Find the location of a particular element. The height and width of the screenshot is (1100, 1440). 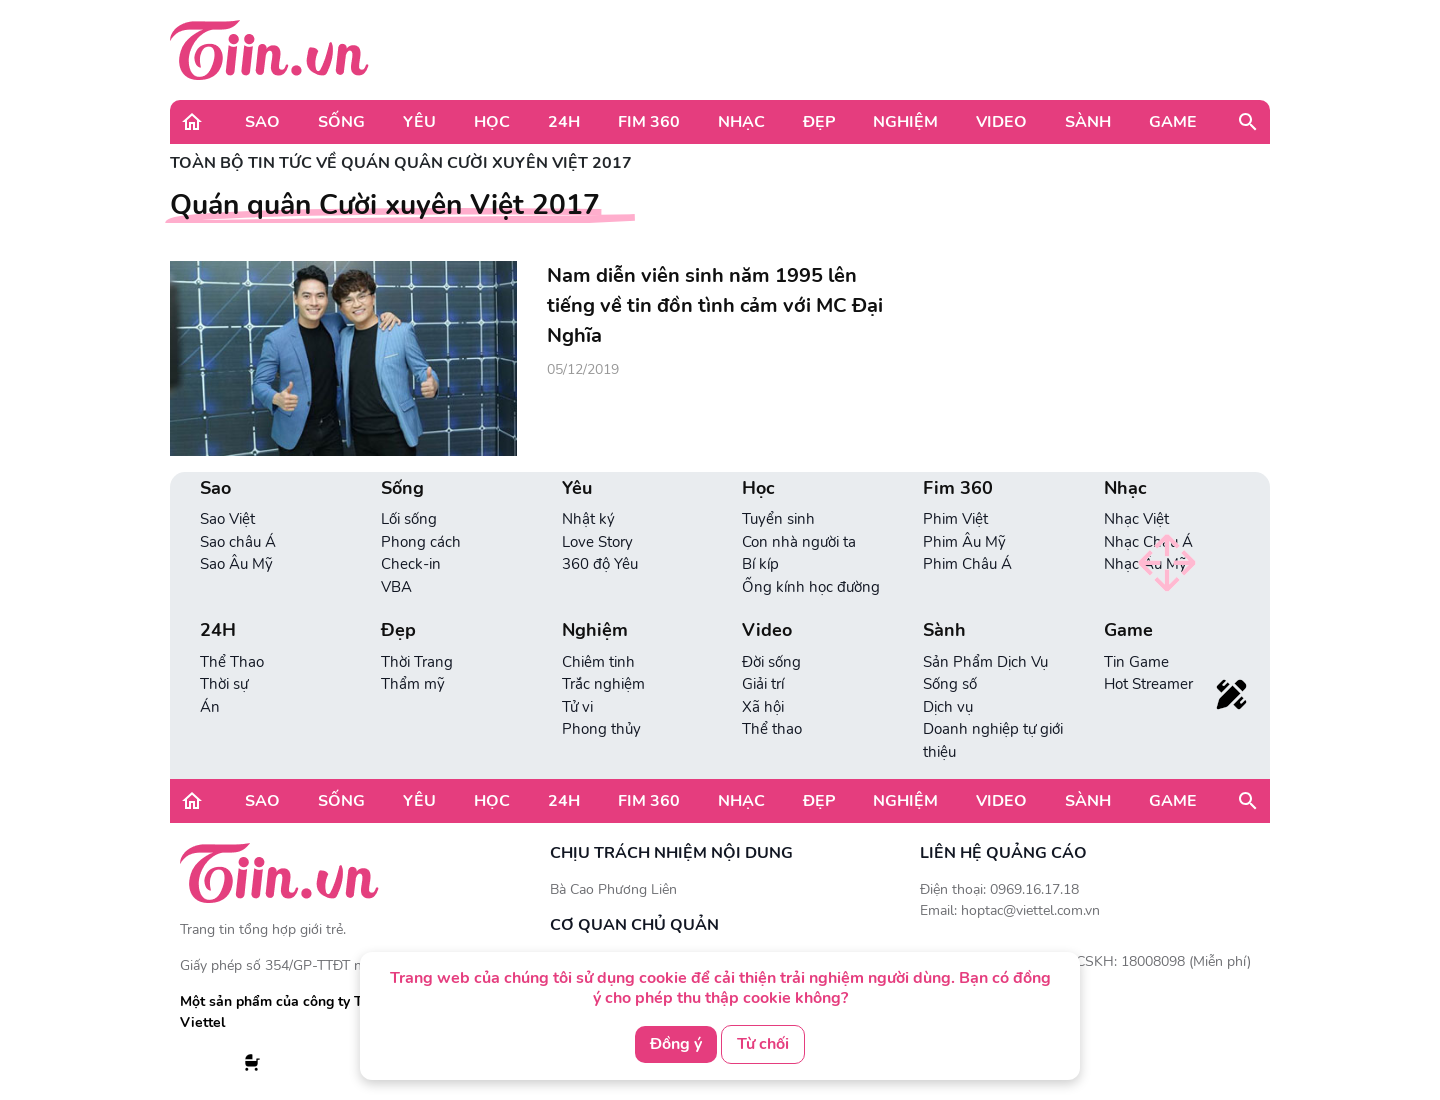

access baby or parenting-related features is located at coordinates (251, 1062).